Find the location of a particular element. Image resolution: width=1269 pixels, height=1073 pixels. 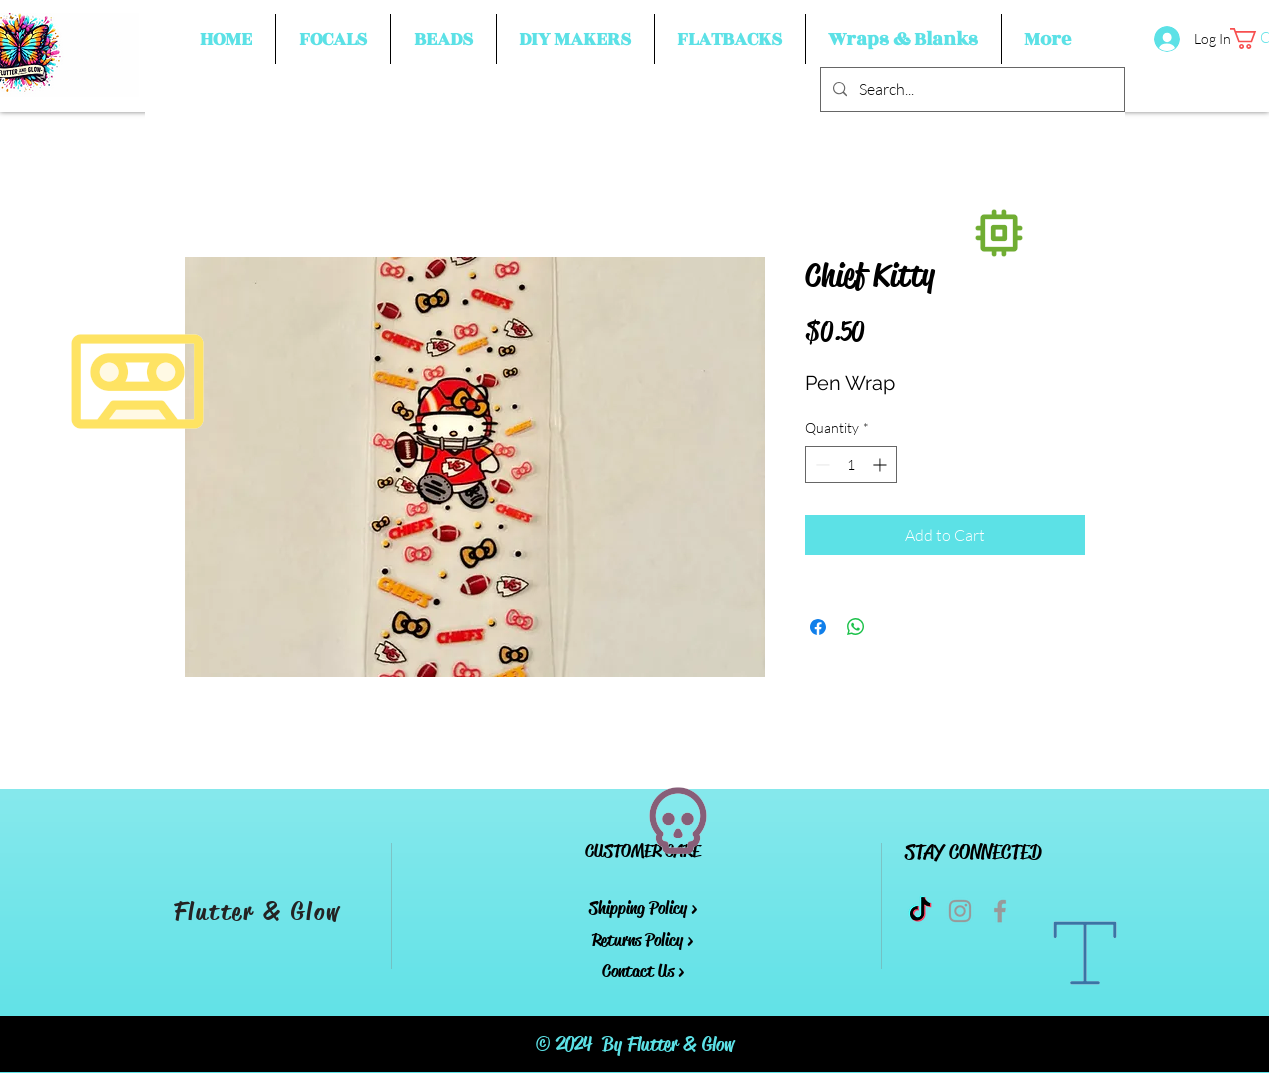

indicates a fatal error or critical warning is located at coordinates (678, 819).